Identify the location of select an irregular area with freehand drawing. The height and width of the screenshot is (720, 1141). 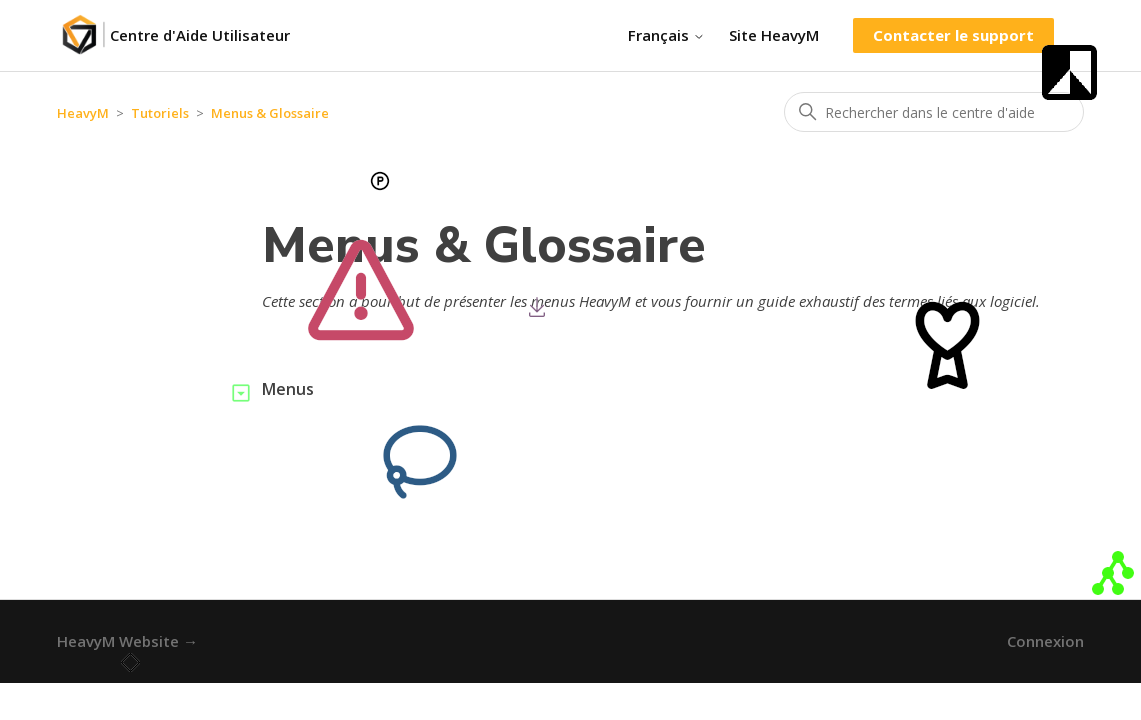
(420, 462).